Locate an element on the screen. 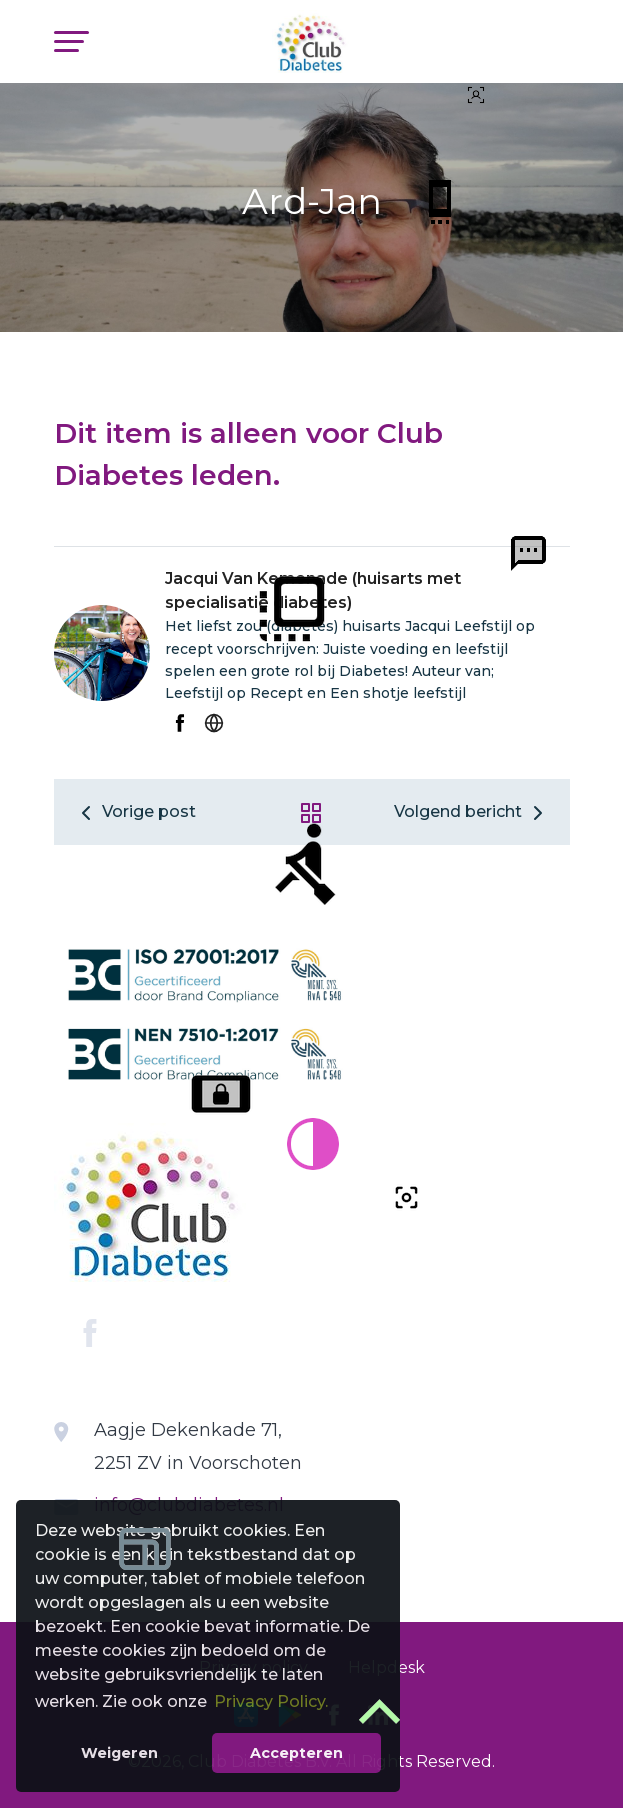 This screenshot has height=1808, width=623. bring selected element to front of layer stack is located at coordinates (292, 609).